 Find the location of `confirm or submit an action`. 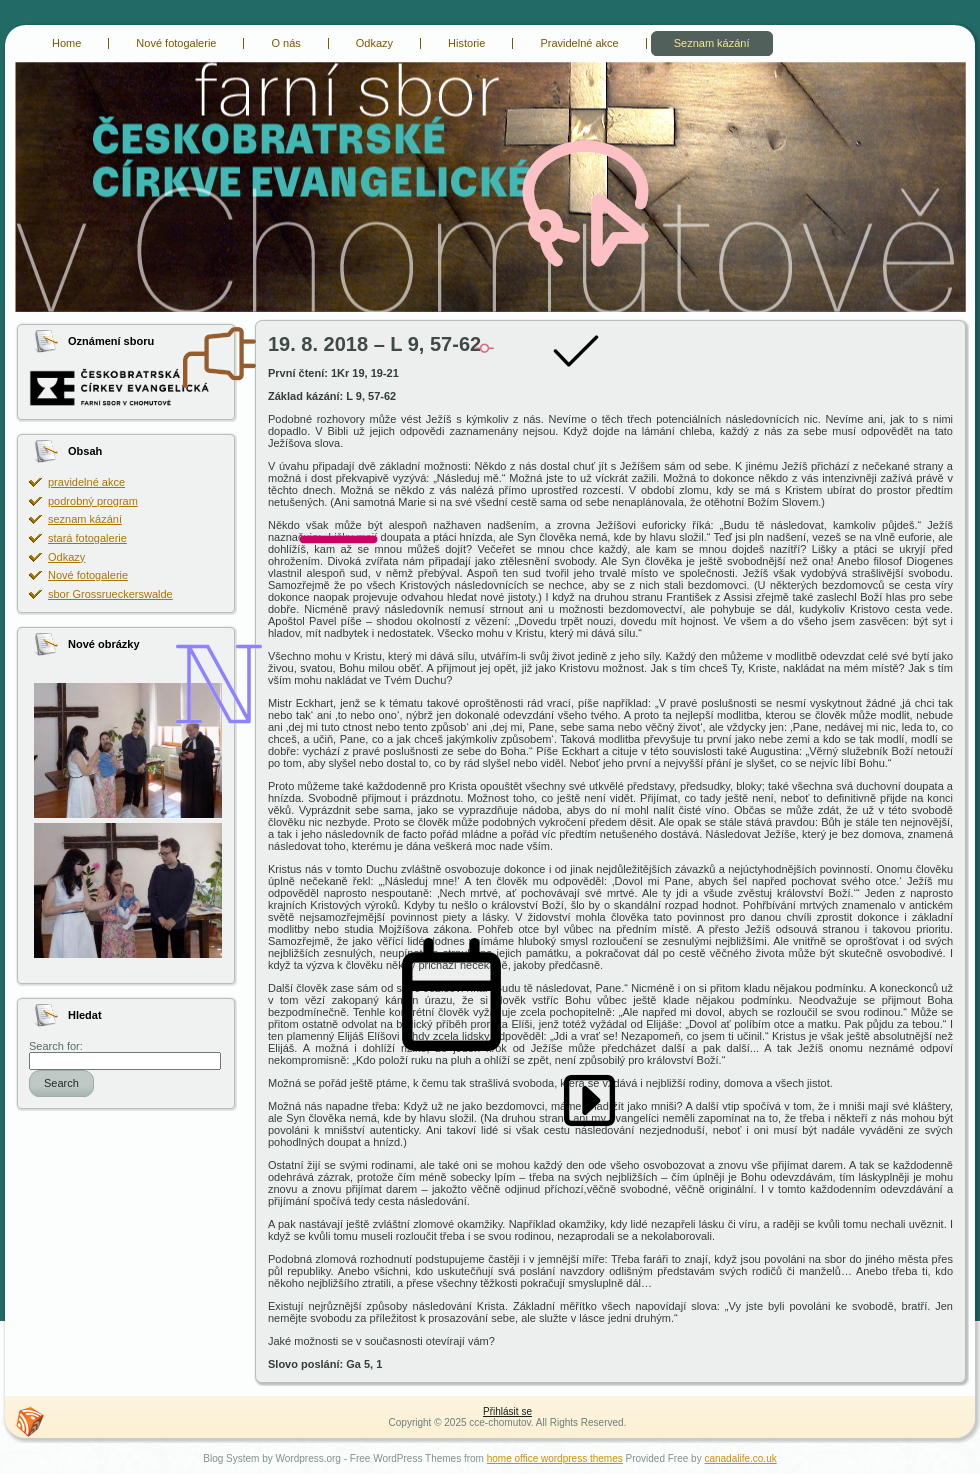

confirm or submit an action is located at coordinates (576, 351).